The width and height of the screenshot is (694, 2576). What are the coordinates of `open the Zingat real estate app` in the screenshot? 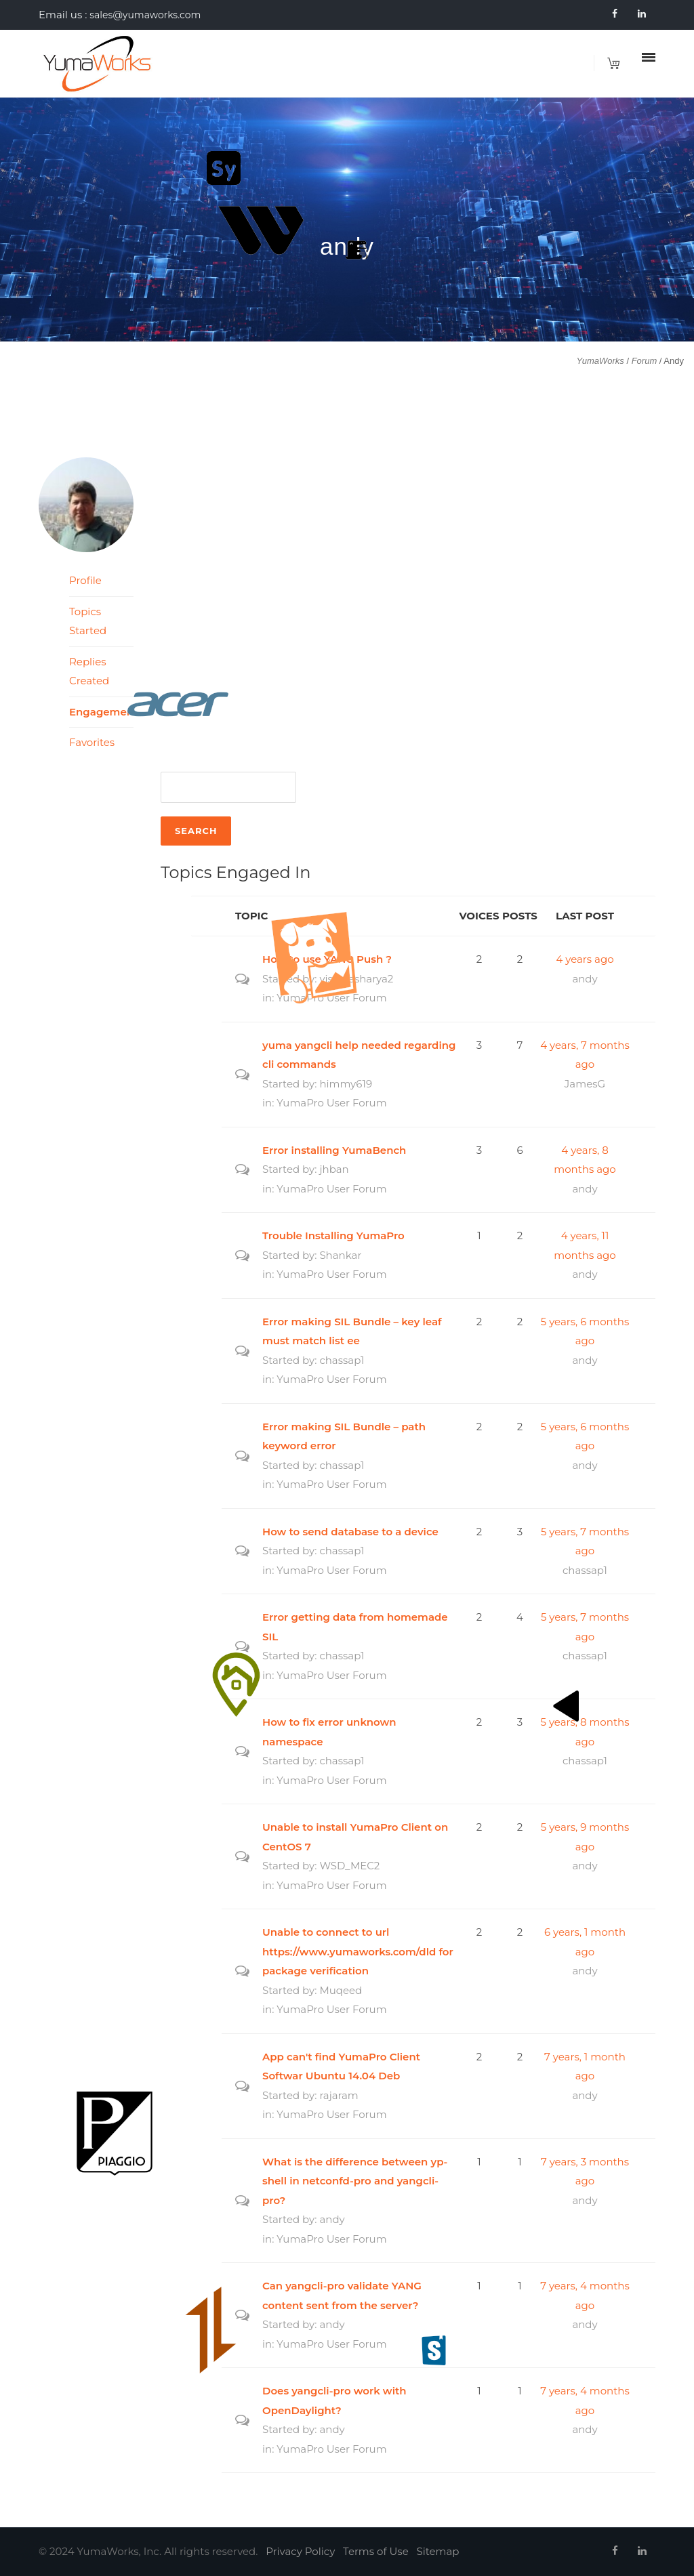 It's located at (236, 1684).